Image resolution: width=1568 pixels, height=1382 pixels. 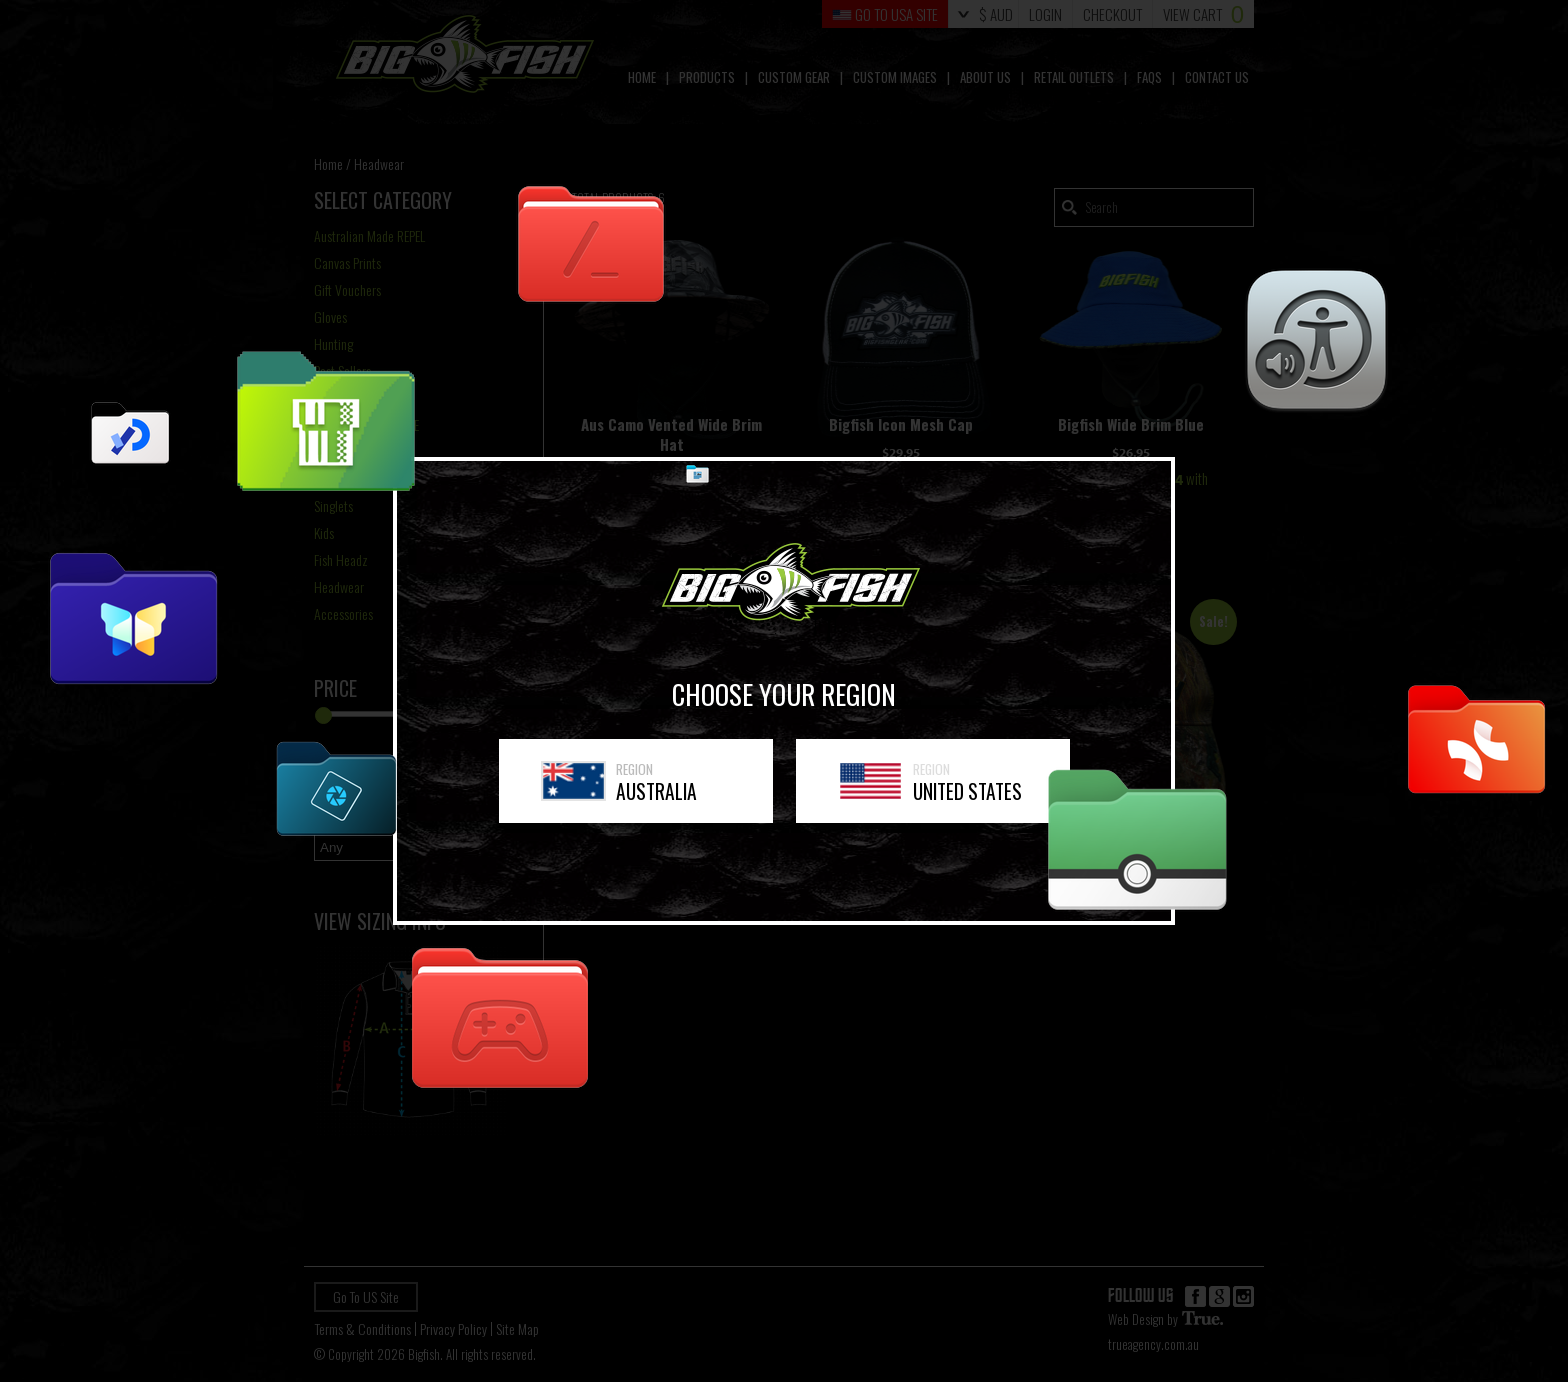 I want to click on enable voiceover screen reader accessibility, so click(x=1316, y=339).